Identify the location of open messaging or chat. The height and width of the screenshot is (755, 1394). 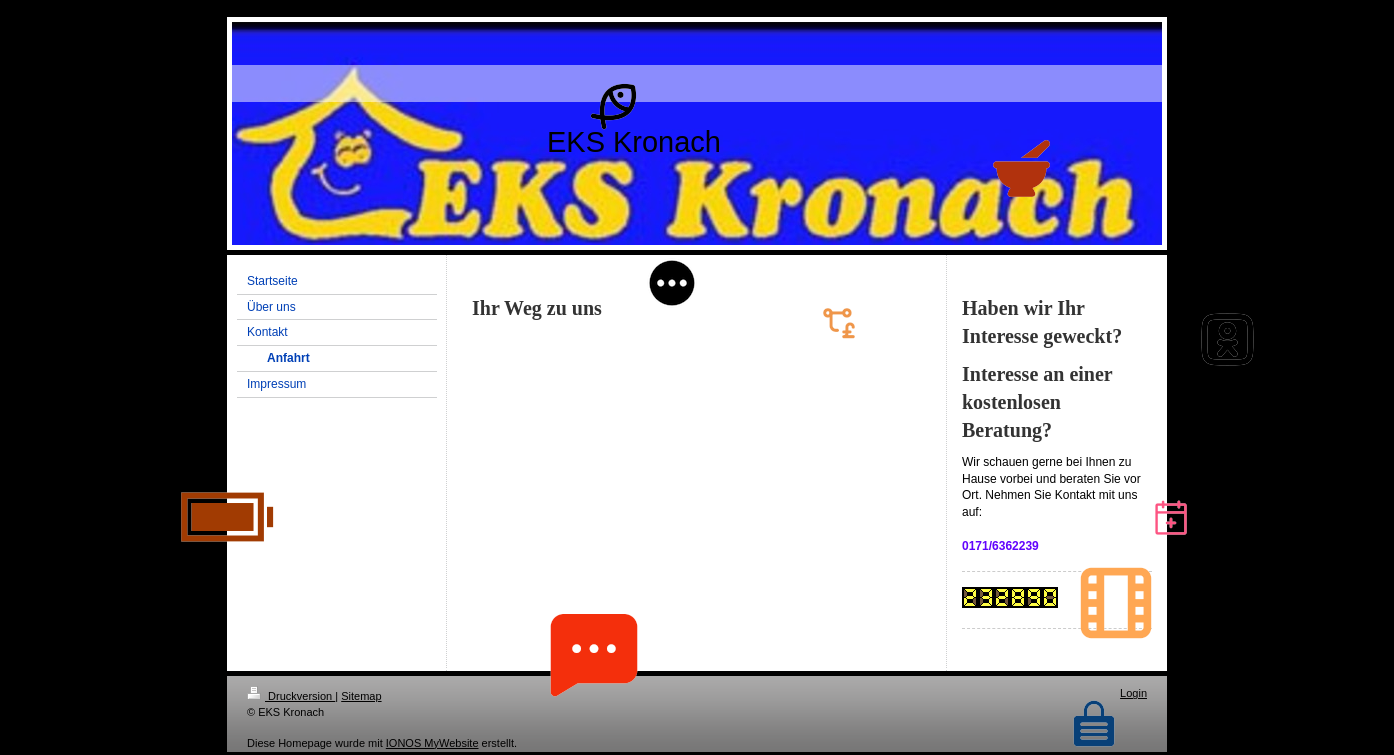
(594, 653).